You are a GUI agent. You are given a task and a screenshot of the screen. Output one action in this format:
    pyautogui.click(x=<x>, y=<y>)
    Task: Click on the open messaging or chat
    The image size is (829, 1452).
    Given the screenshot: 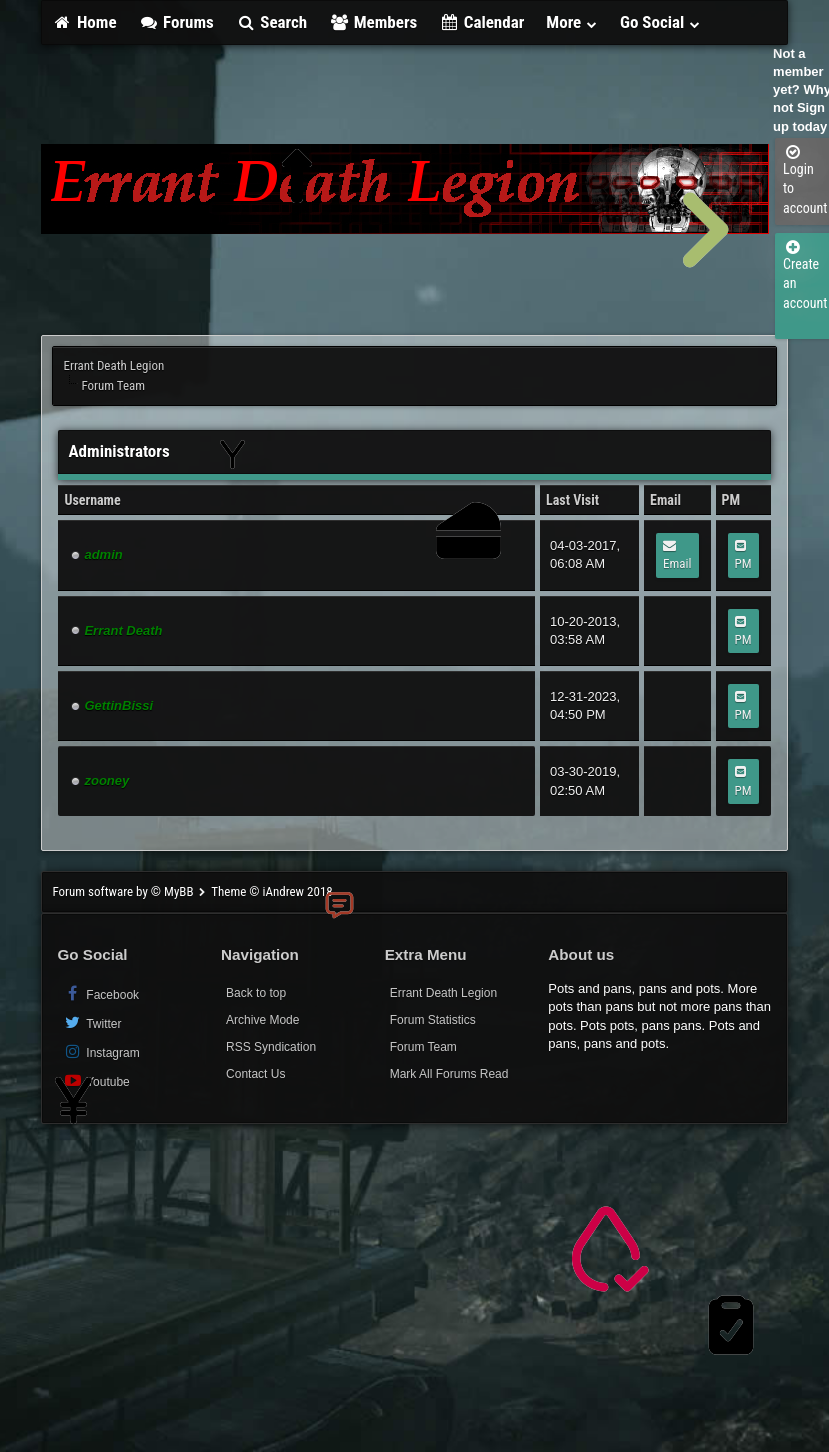 What is the action you would take?
    pyautogui.click(x=339, y=904)
    